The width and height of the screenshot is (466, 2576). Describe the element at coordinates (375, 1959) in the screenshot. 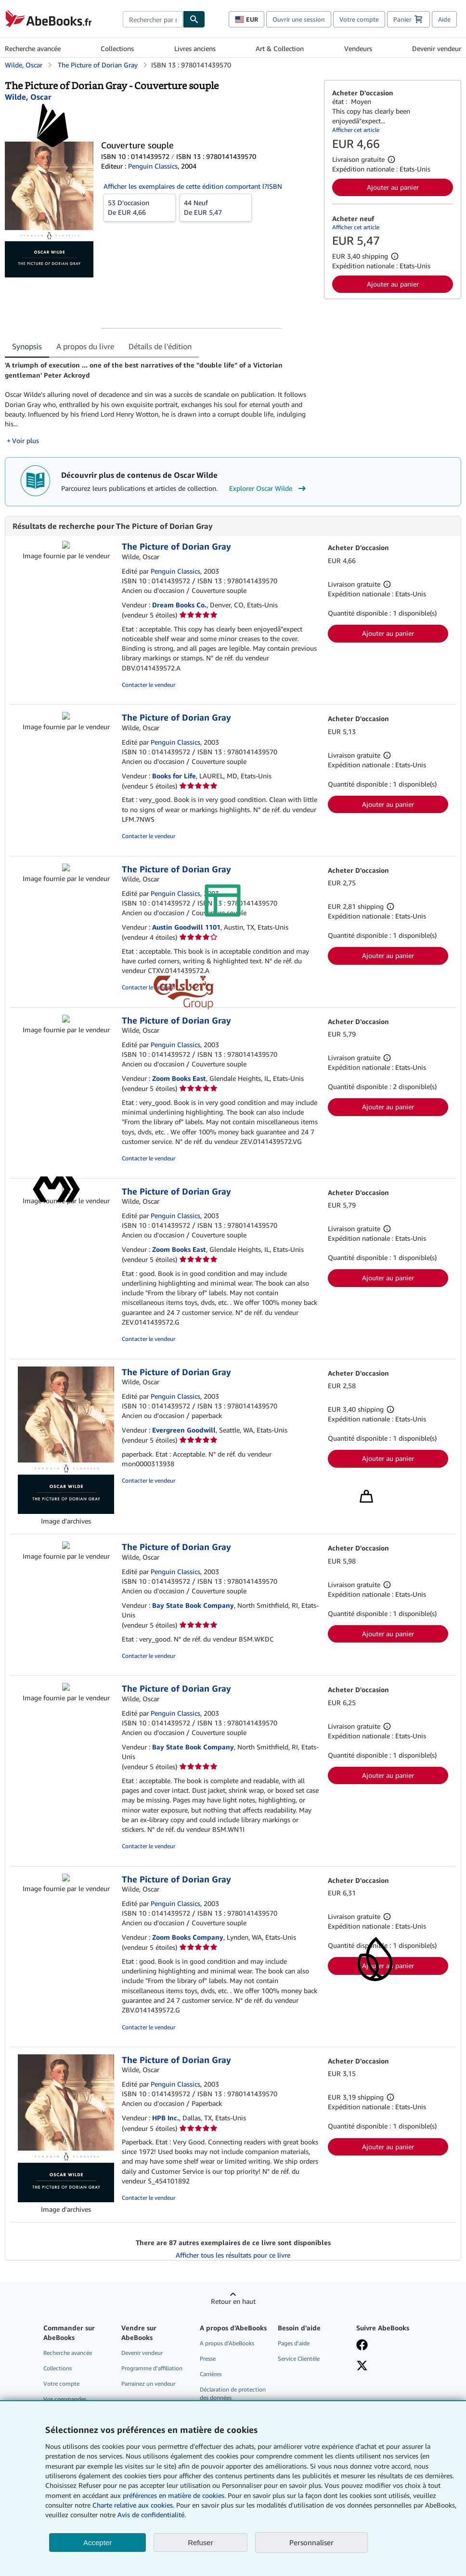

I see `access Firebase console or services` at that location.